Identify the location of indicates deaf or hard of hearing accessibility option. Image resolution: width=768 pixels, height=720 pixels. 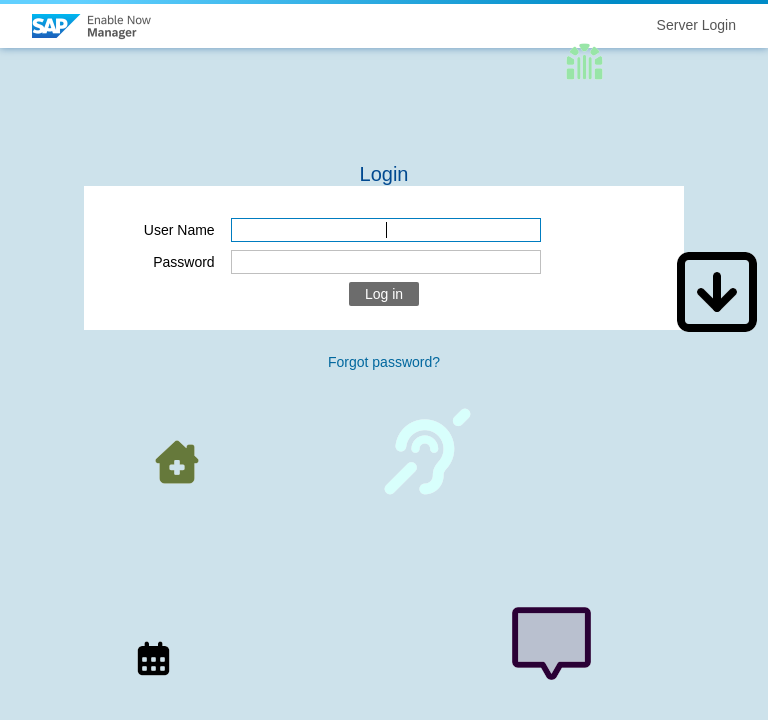
(427, 451).